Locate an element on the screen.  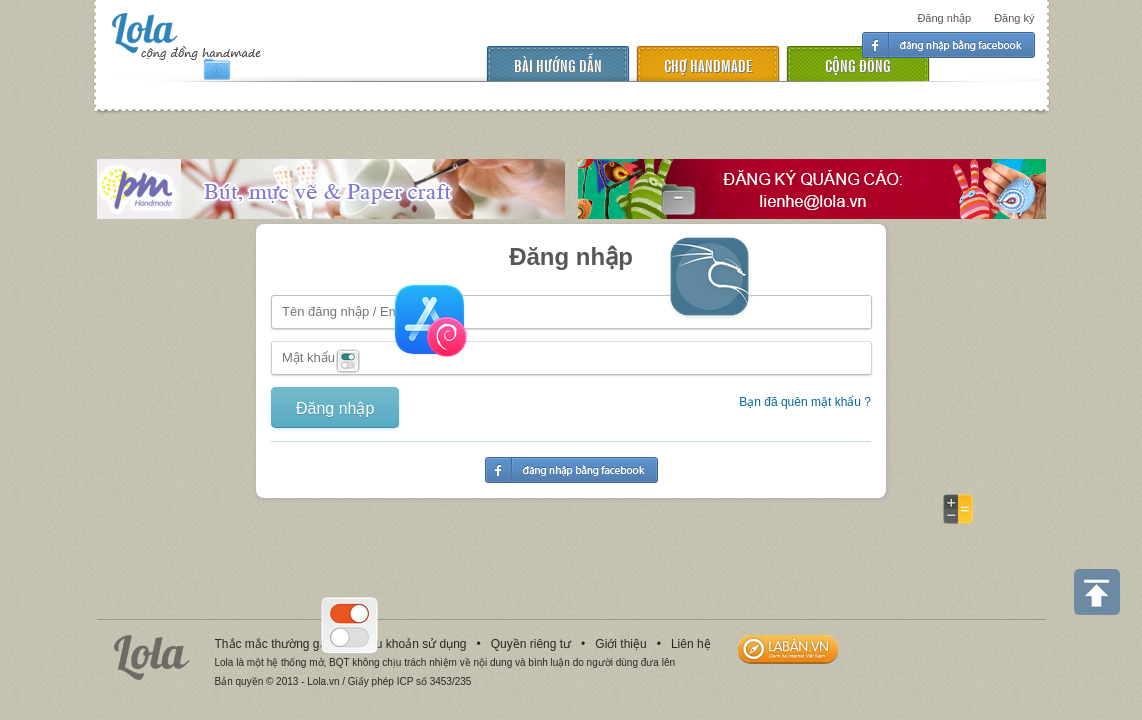
launch kali linux application is located at coordinates (709, 276).